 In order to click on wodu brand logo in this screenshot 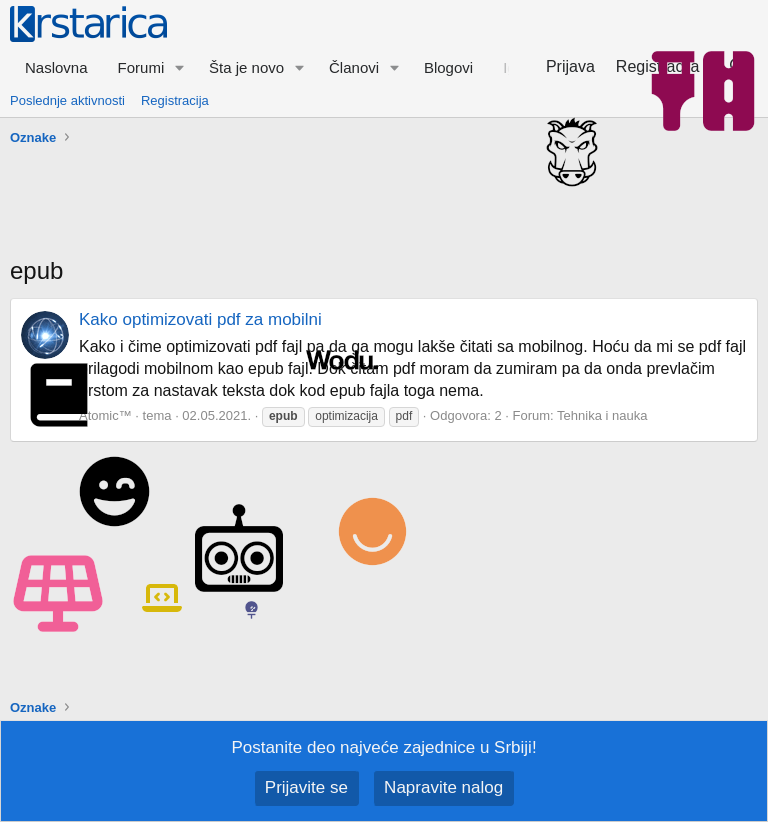, I will do `click(342, 360)`.